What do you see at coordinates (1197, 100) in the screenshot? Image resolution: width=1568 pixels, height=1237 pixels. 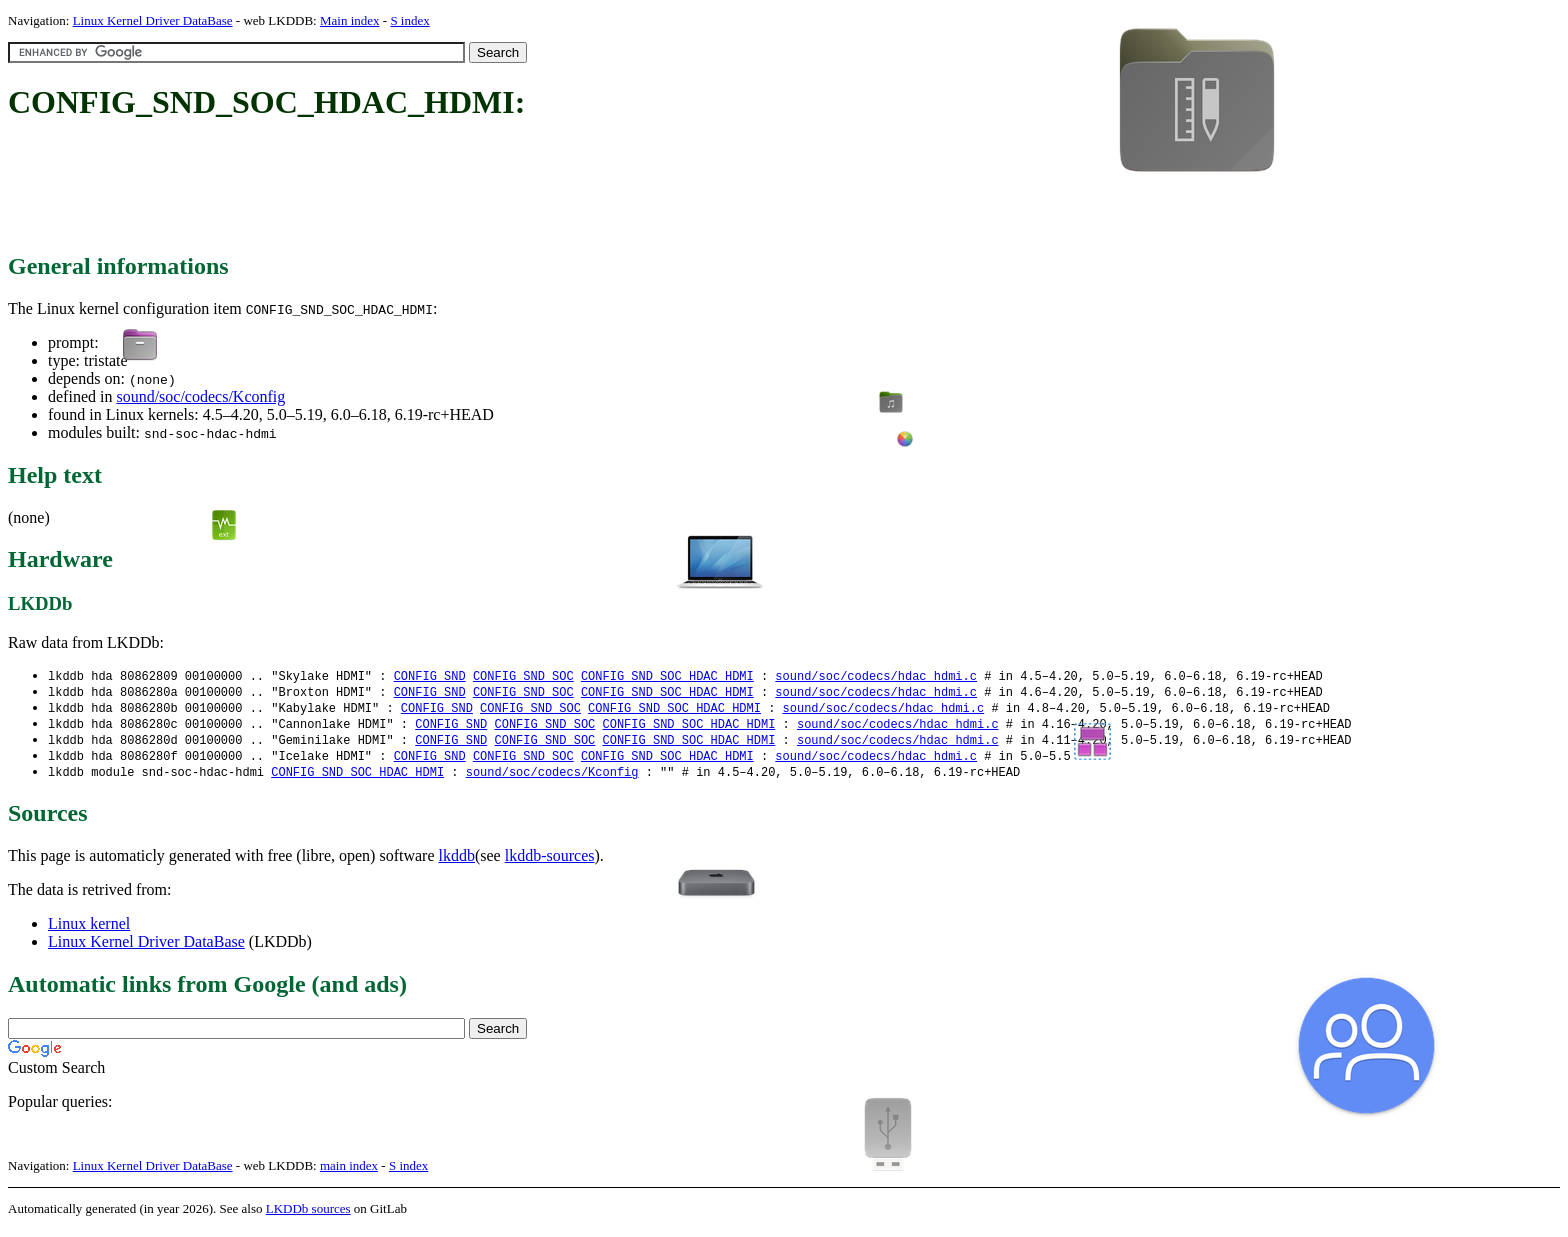 I see `access your templates folder` at bounding box center [1197, 100].